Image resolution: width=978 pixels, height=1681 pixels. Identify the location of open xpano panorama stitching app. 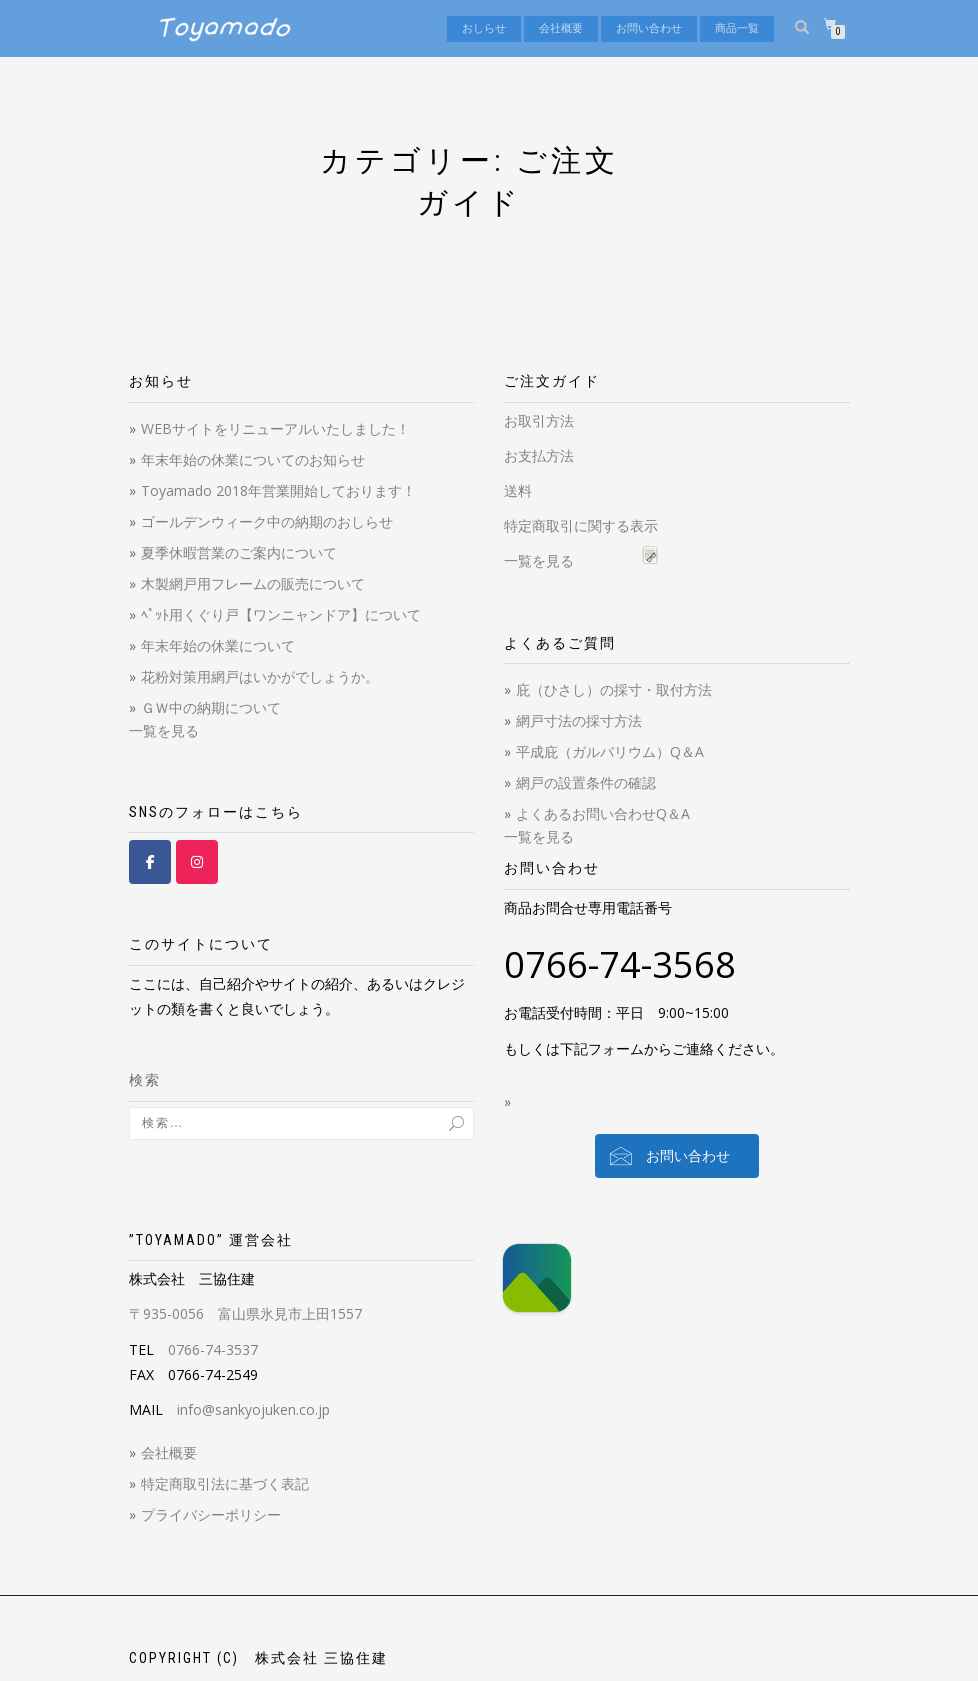
(537, 1278).